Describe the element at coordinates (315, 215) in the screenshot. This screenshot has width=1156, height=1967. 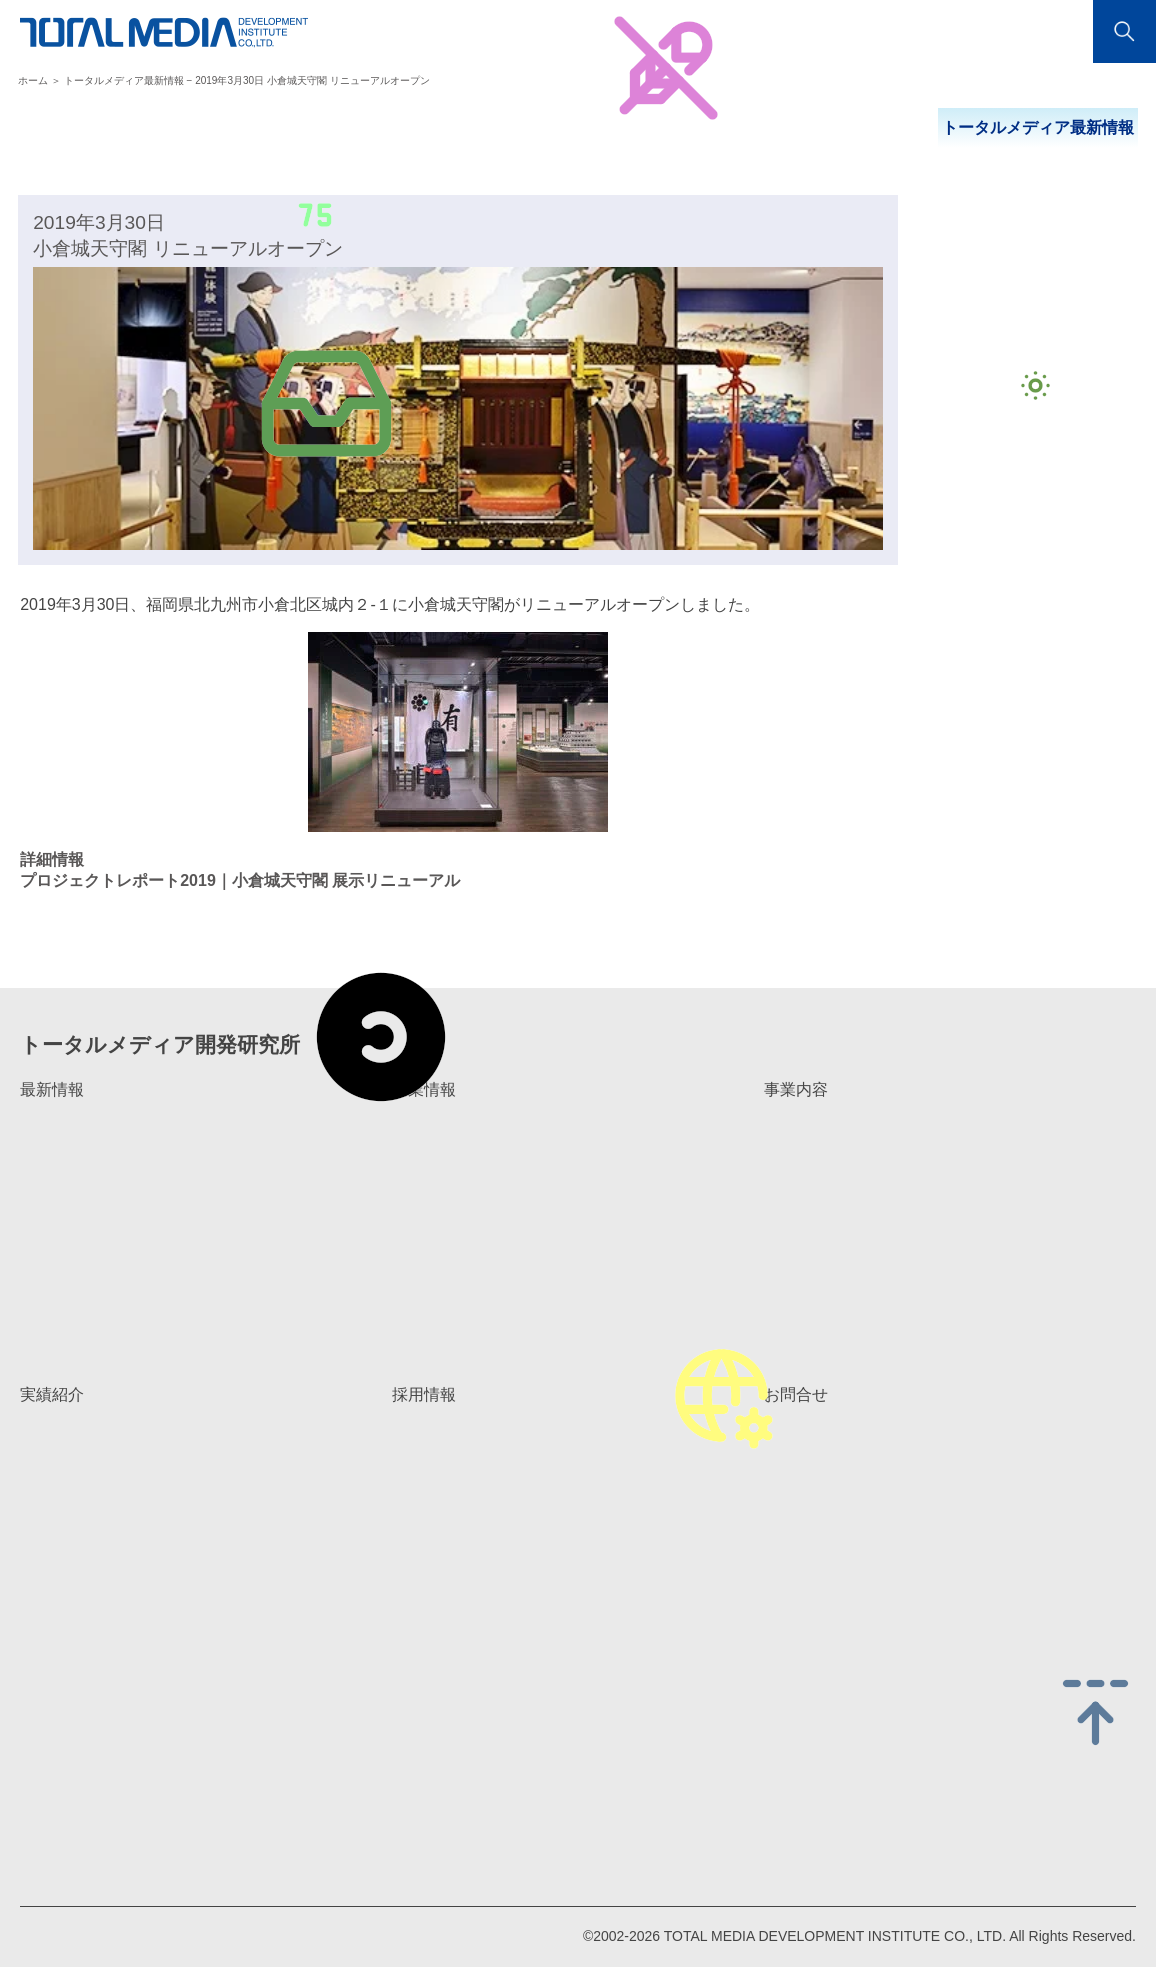
I see `displays the number 75 as a badge or counter` at that location.